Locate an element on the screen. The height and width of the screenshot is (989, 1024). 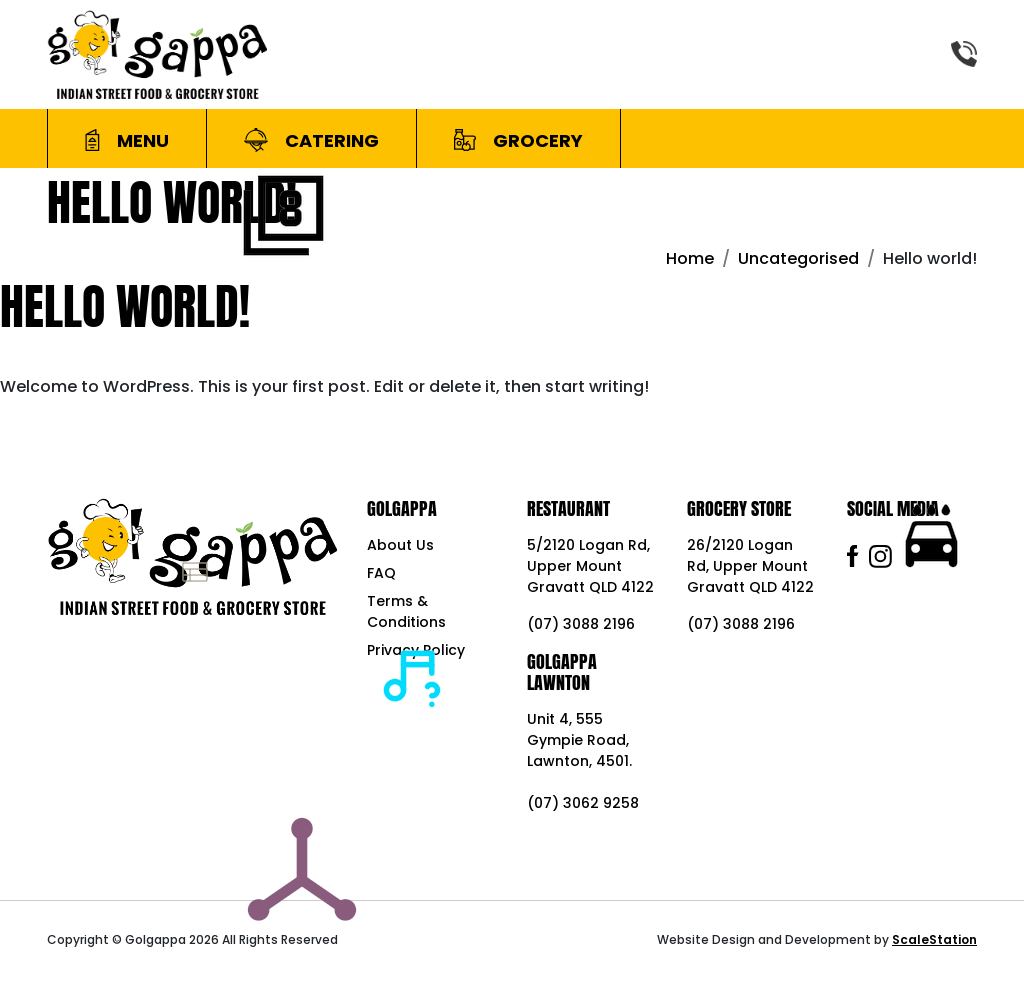
find nearby car wash locations is located at coordinates (931, 535).